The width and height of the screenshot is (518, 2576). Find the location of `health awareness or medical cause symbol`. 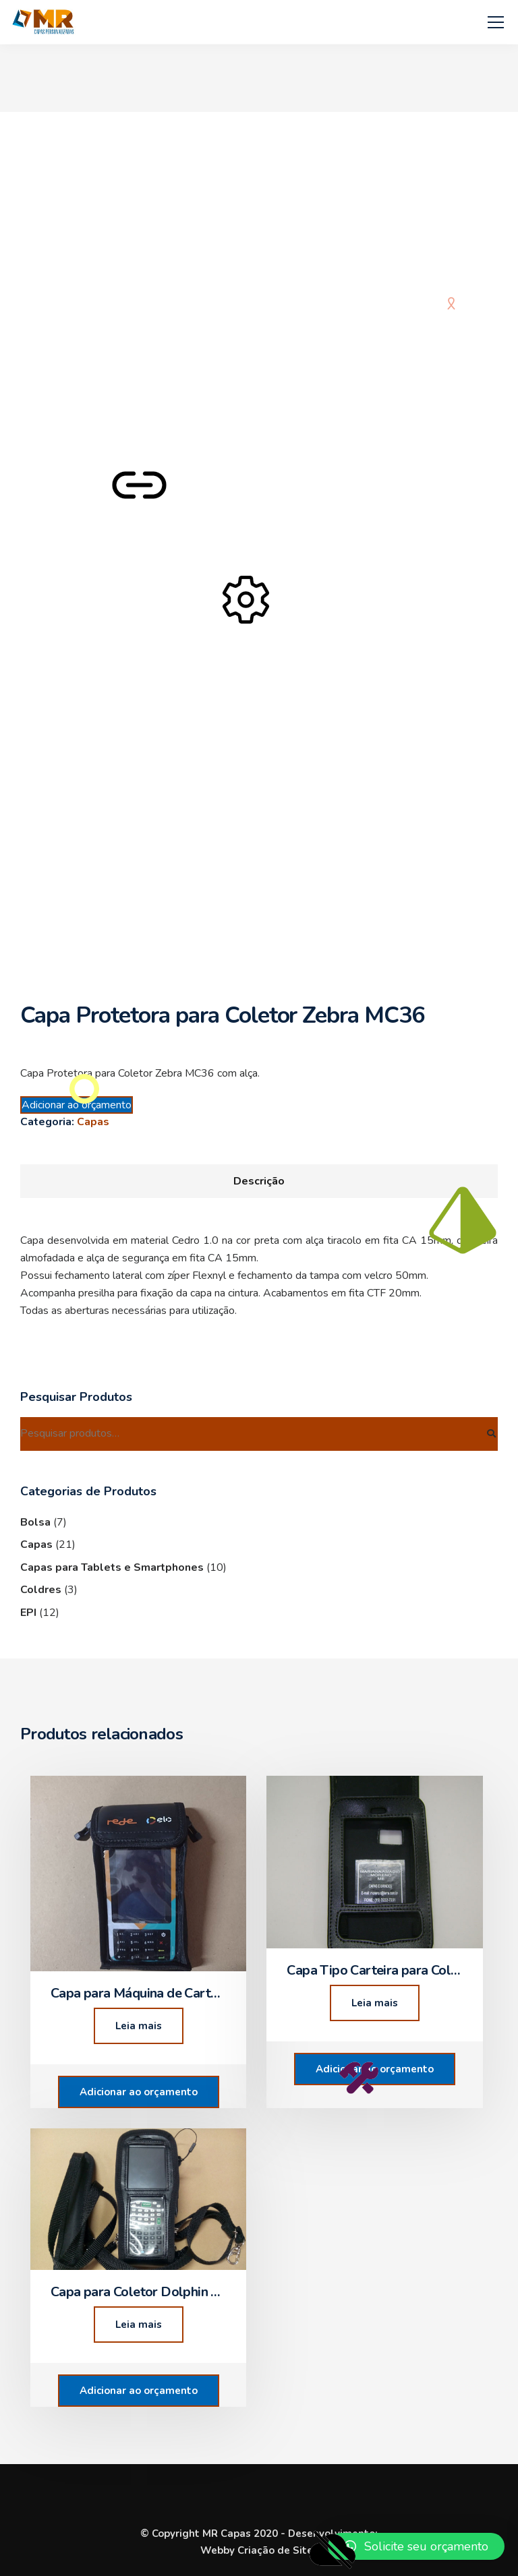

health awareness or medical cause symbol is located at coordinates (451, 303).